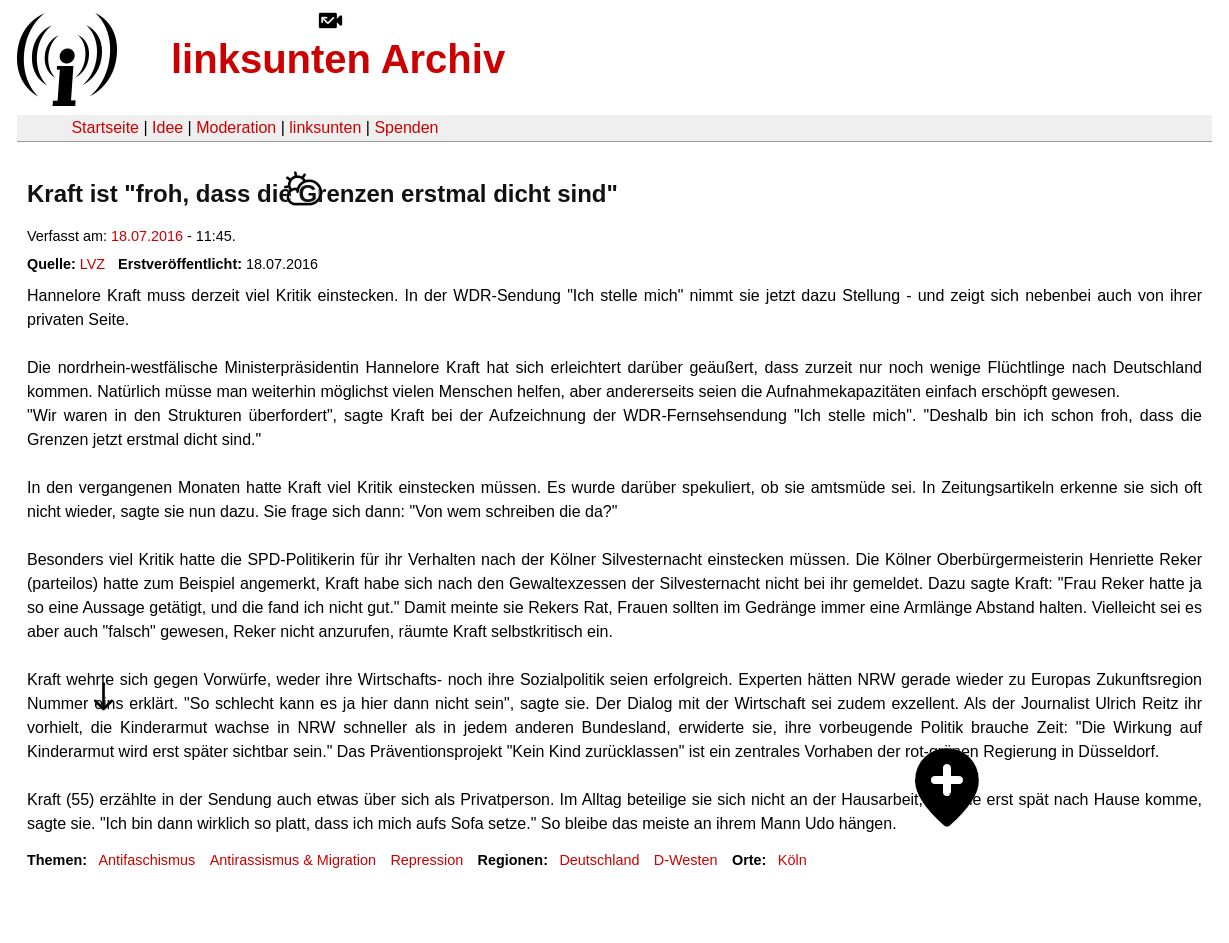  Describe the element at coordinates (947, 788) in the screenshot. I see `add a new location pin to the map` at that location.